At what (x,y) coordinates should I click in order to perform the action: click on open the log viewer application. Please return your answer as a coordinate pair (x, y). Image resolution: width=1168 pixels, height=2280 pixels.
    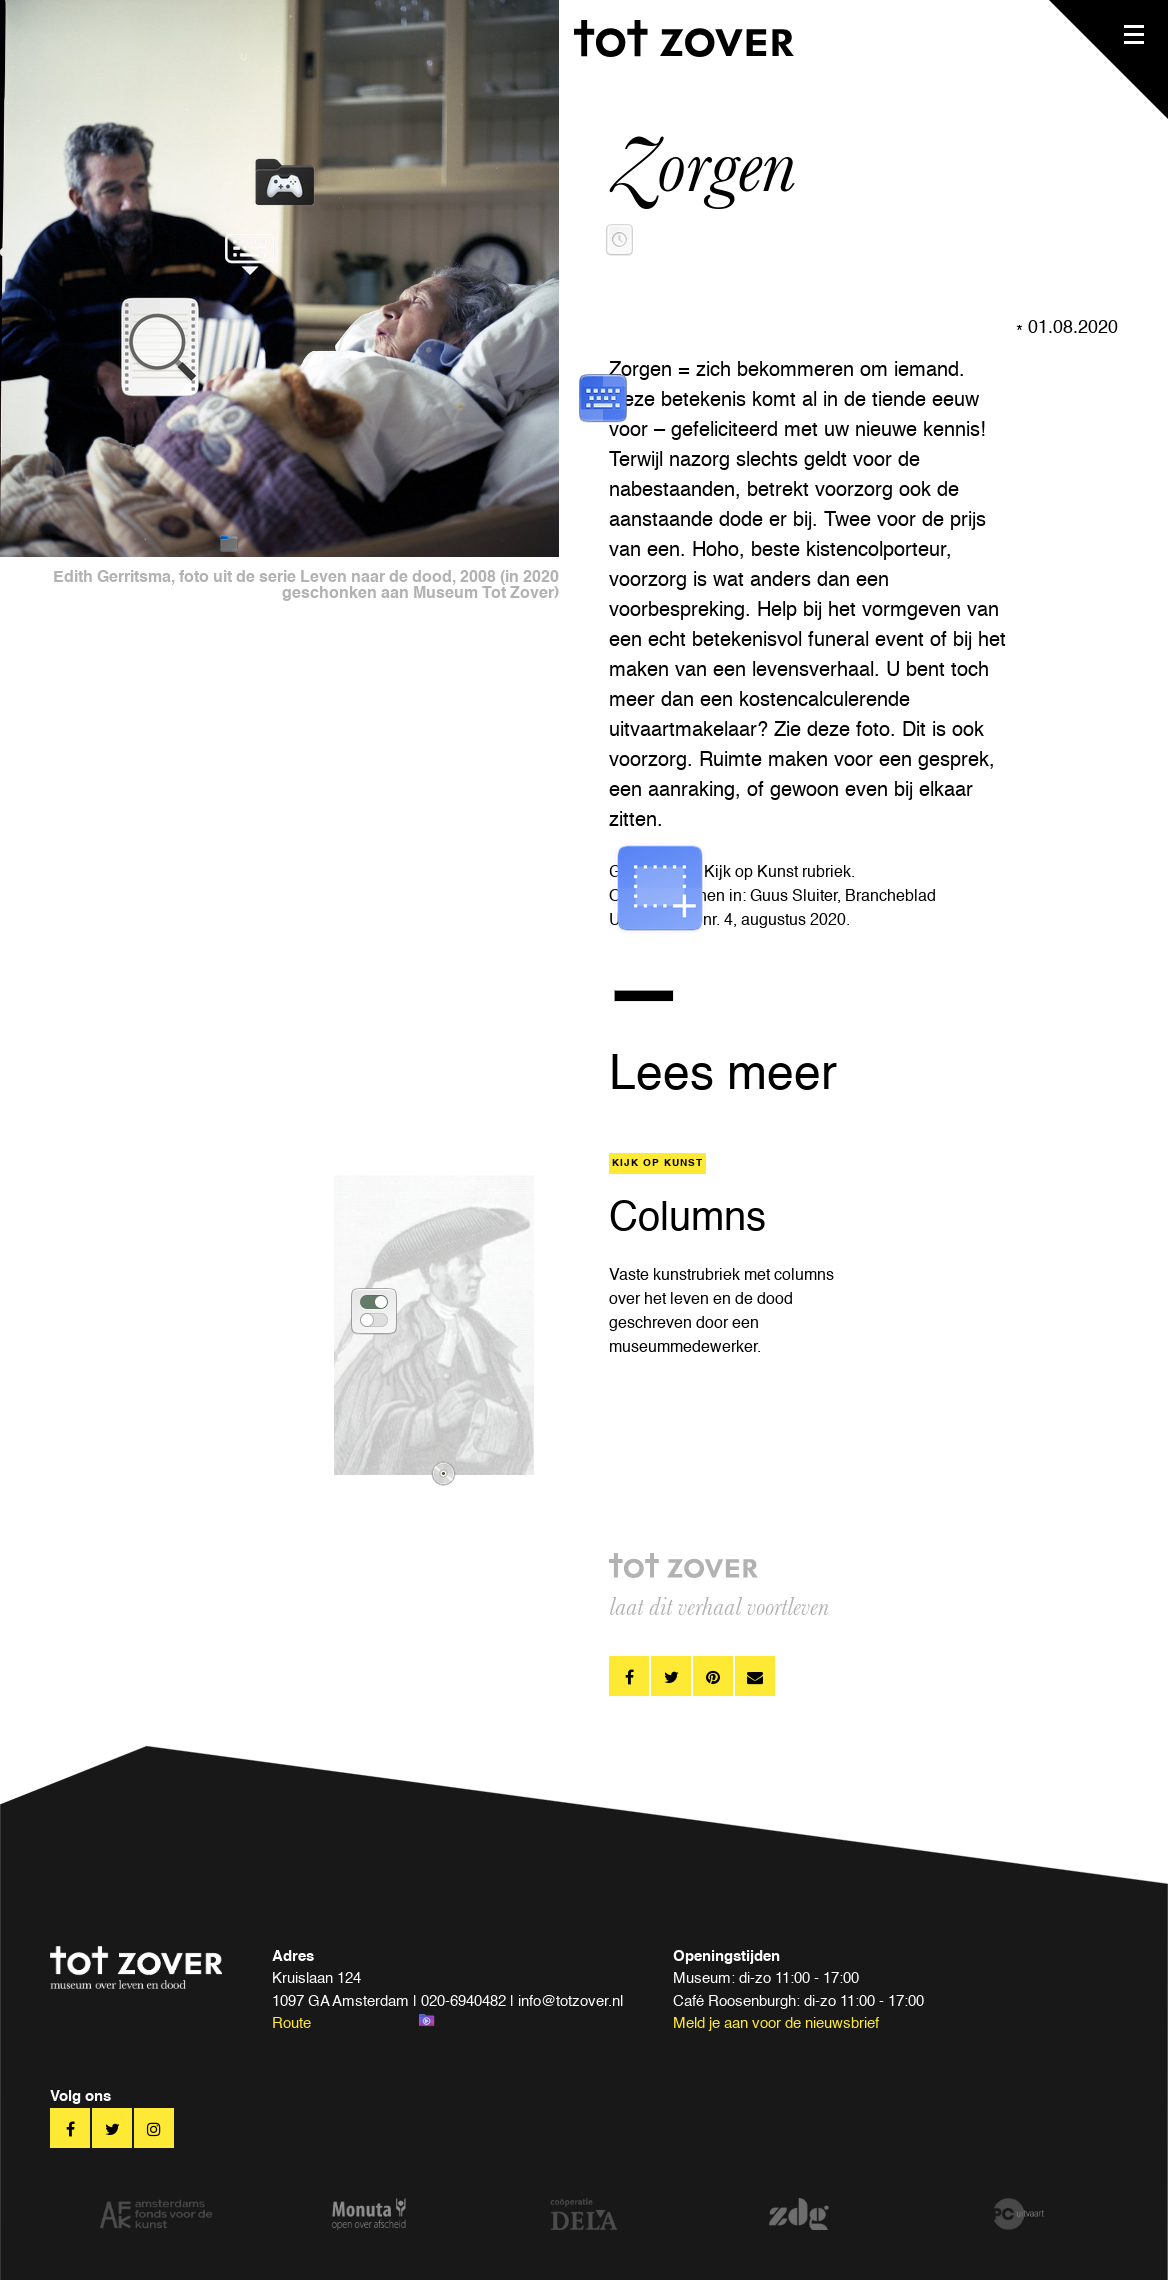
    Looking at the image, I should click on (160, 347).